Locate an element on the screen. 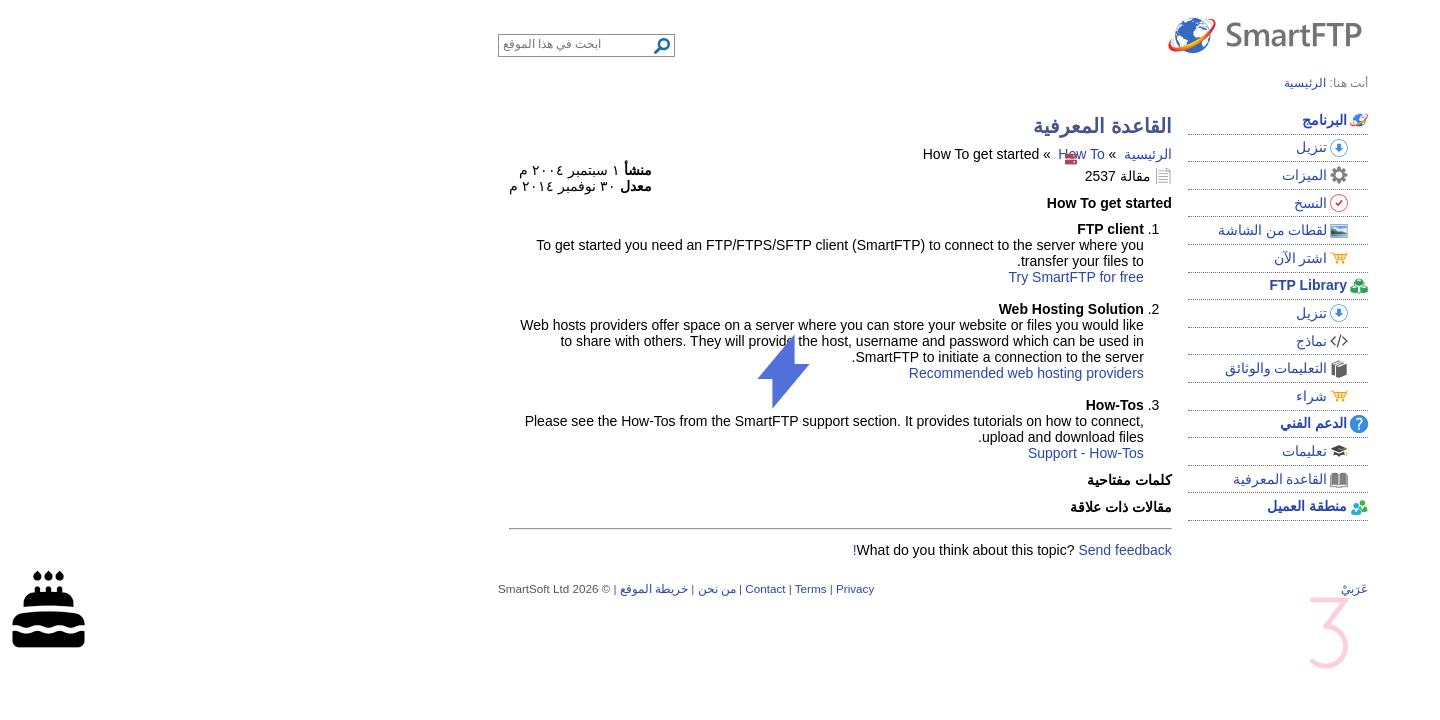 The width and height of the screenshot is (1440, 720). view birthday or celebration notifications is located at coordinates (48, 608).